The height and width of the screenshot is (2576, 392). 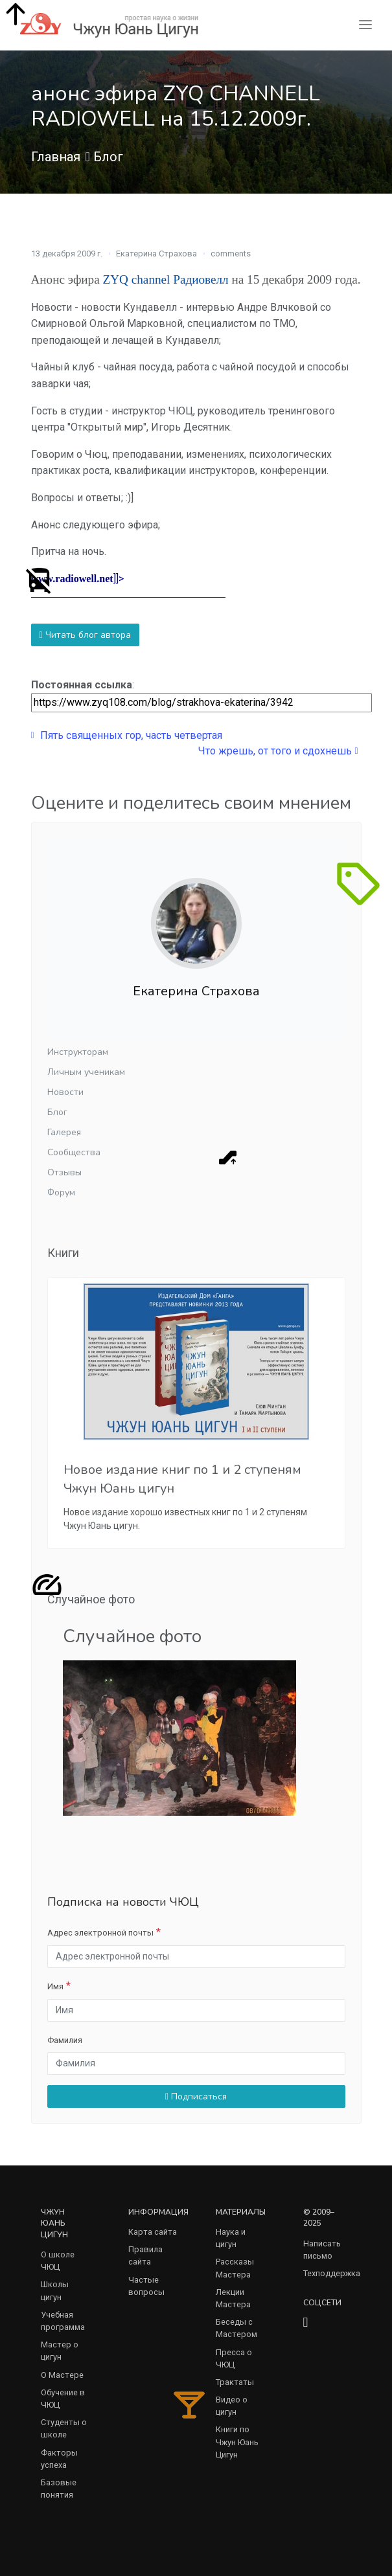 I want to click on indicates escalator going up, so click(x=227, y=1157).